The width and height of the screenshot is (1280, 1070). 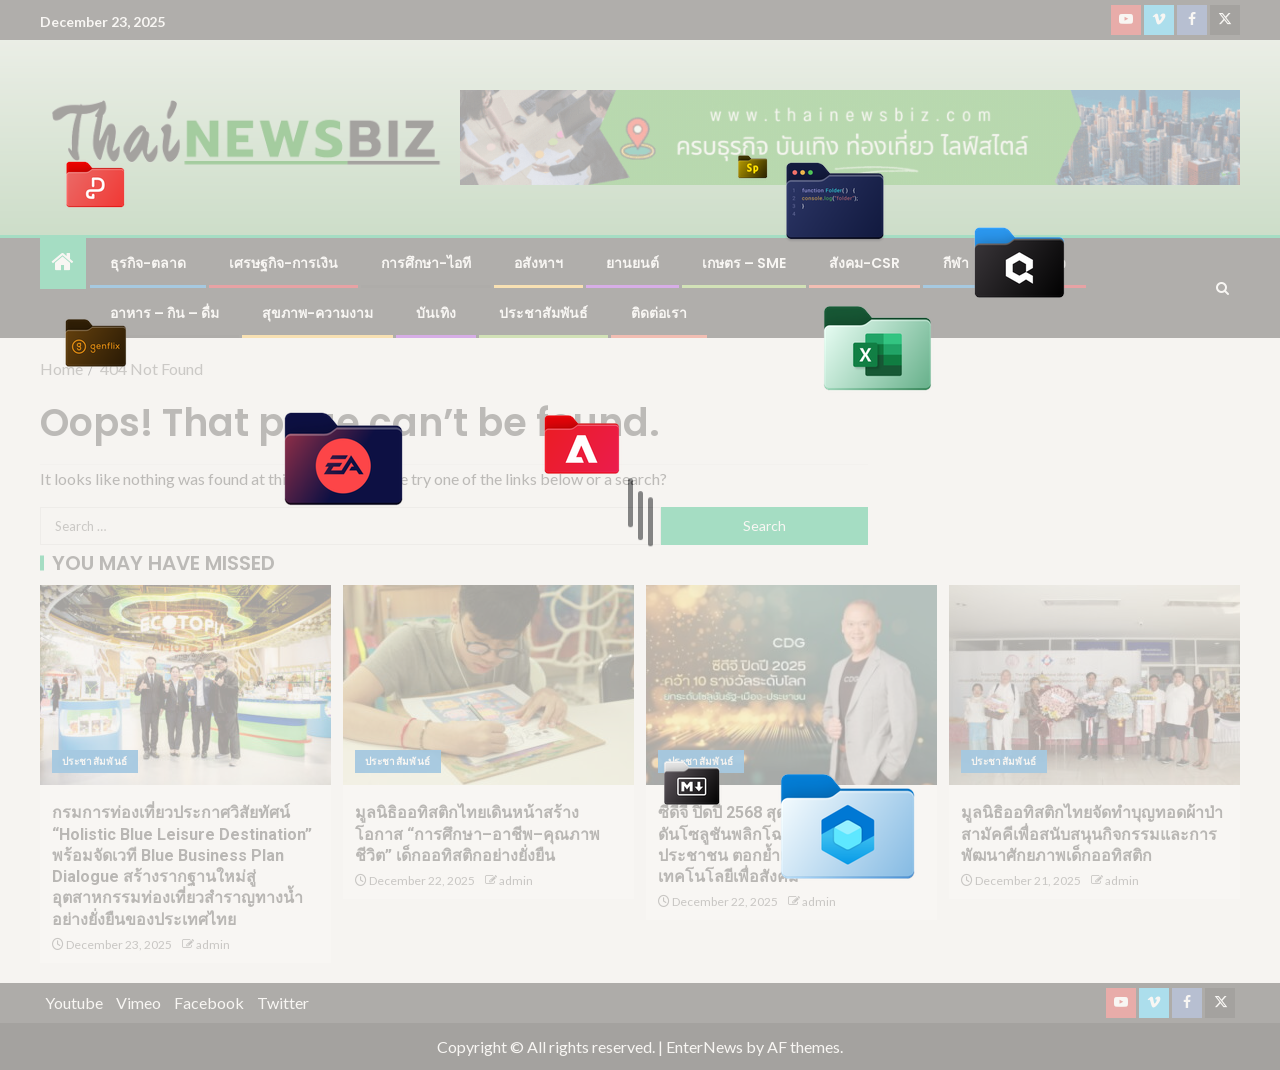 I want to click on open folder containing Excel spreadsheets, so click(x=877, y=351).